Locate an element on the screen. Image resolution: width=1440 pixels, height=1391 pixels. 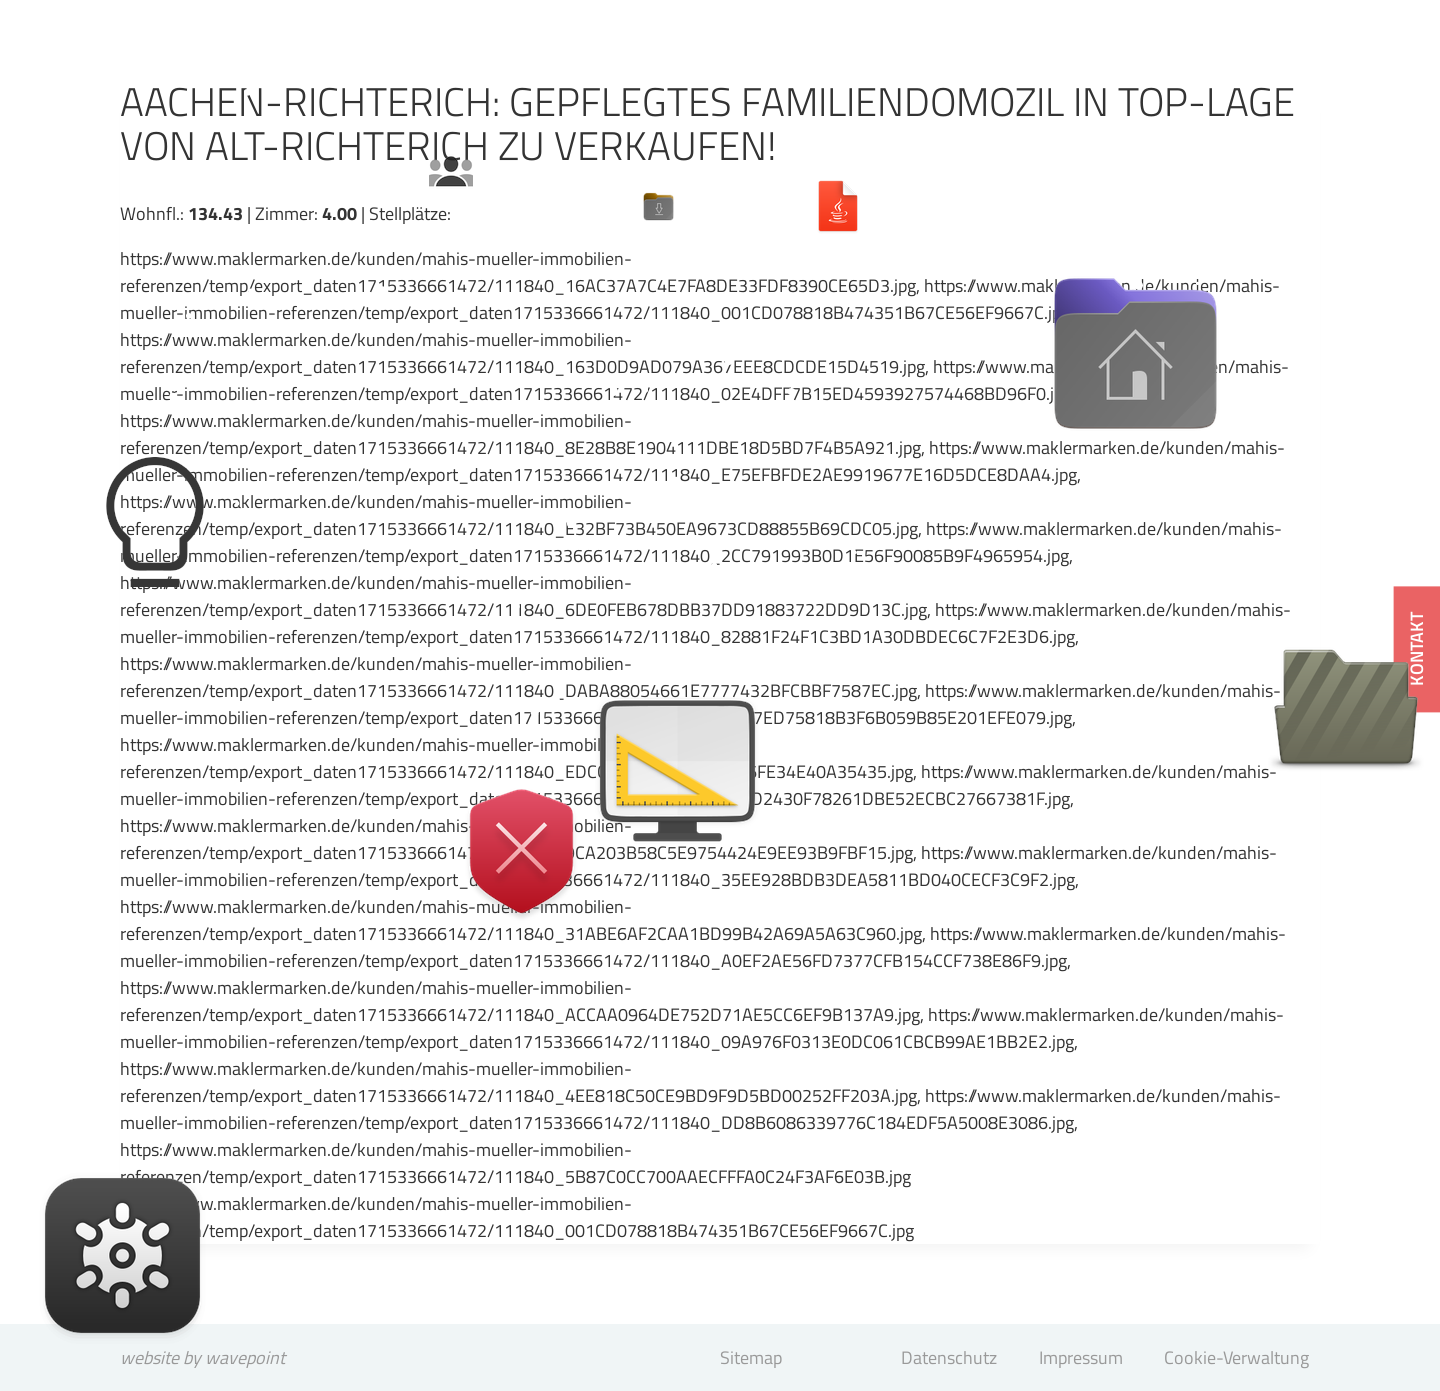
open gnome mines game is located at coordinates (122, 1255).